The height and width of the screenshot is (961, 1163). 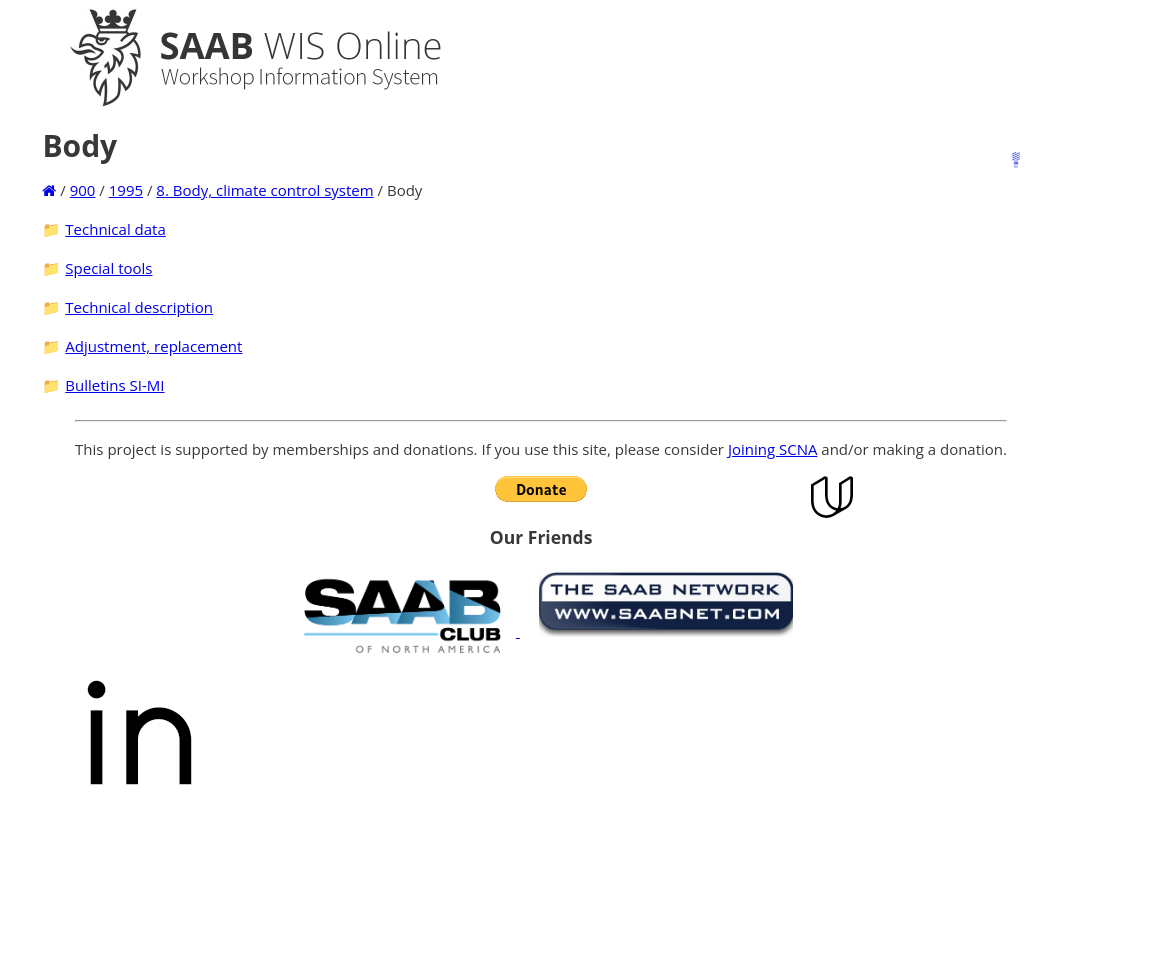 I want to click on connect with LinkedIn, so click(x=138, y=731).